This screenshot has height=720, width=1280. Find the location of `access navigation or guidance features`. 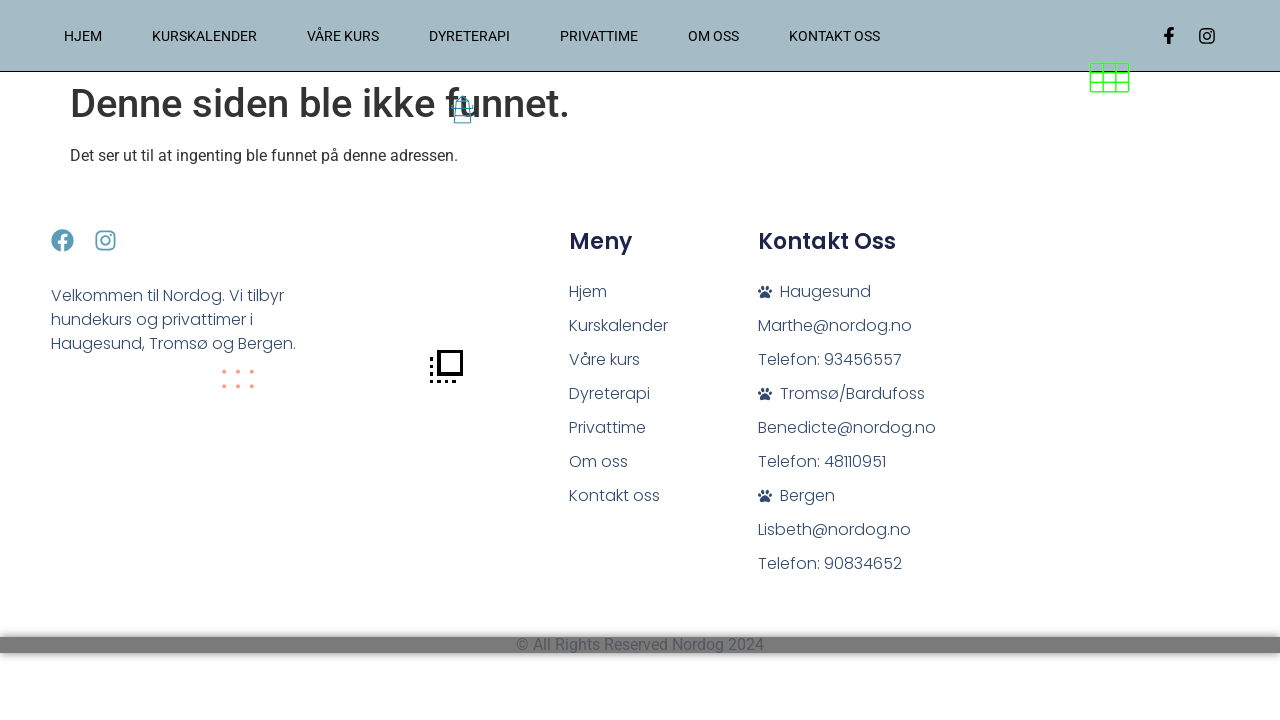

access navigation or guidance features is located at coordinates (462, 110).